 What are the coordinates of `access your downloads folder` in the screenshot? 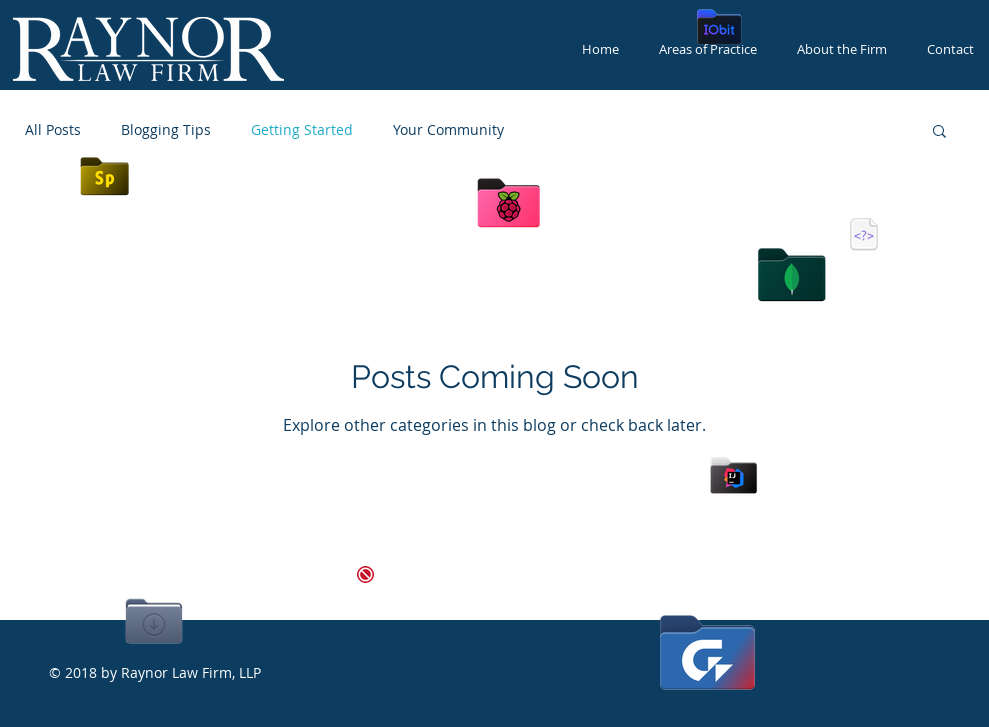 It's located at (154, 621).